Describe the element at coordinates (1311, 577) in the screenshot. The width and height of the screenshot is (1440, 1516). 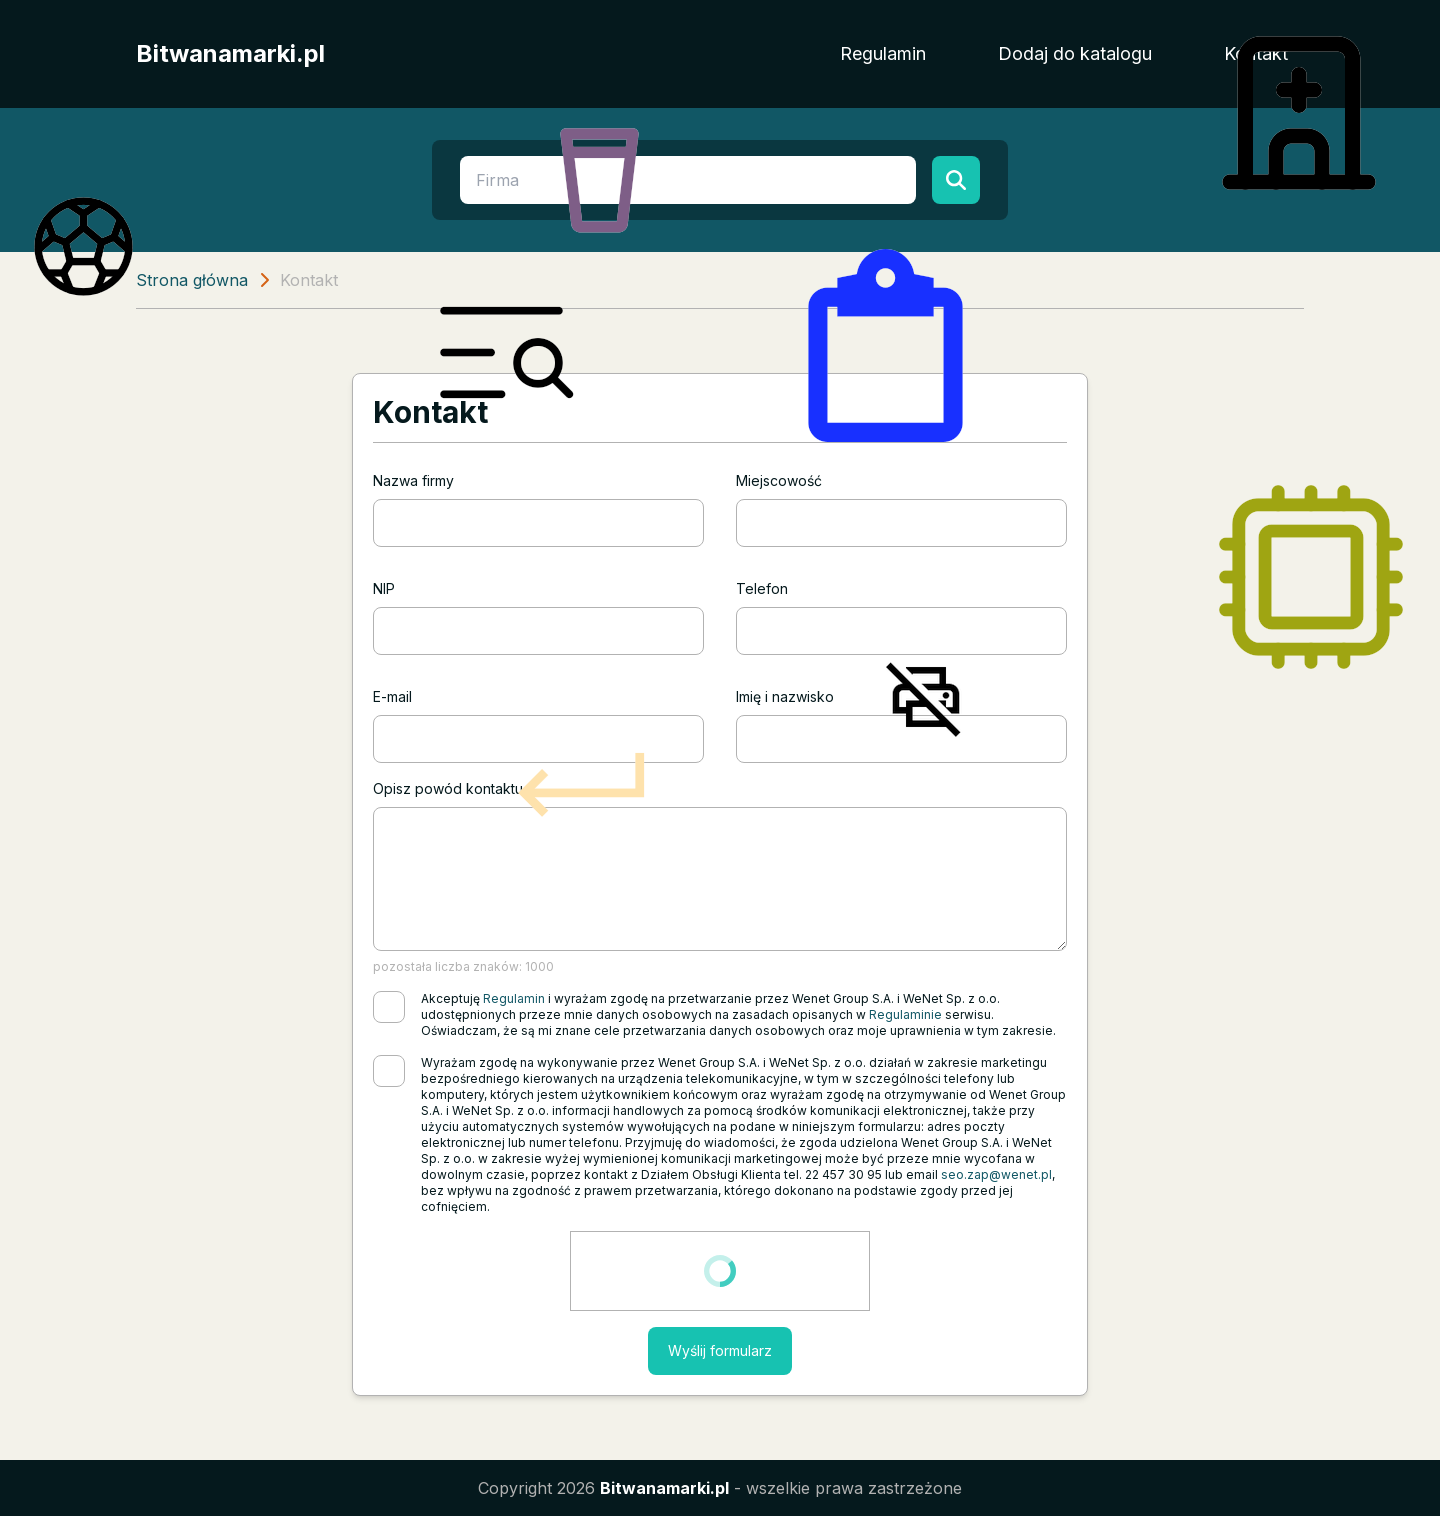
I see `view hardware or system specifications` at that location.